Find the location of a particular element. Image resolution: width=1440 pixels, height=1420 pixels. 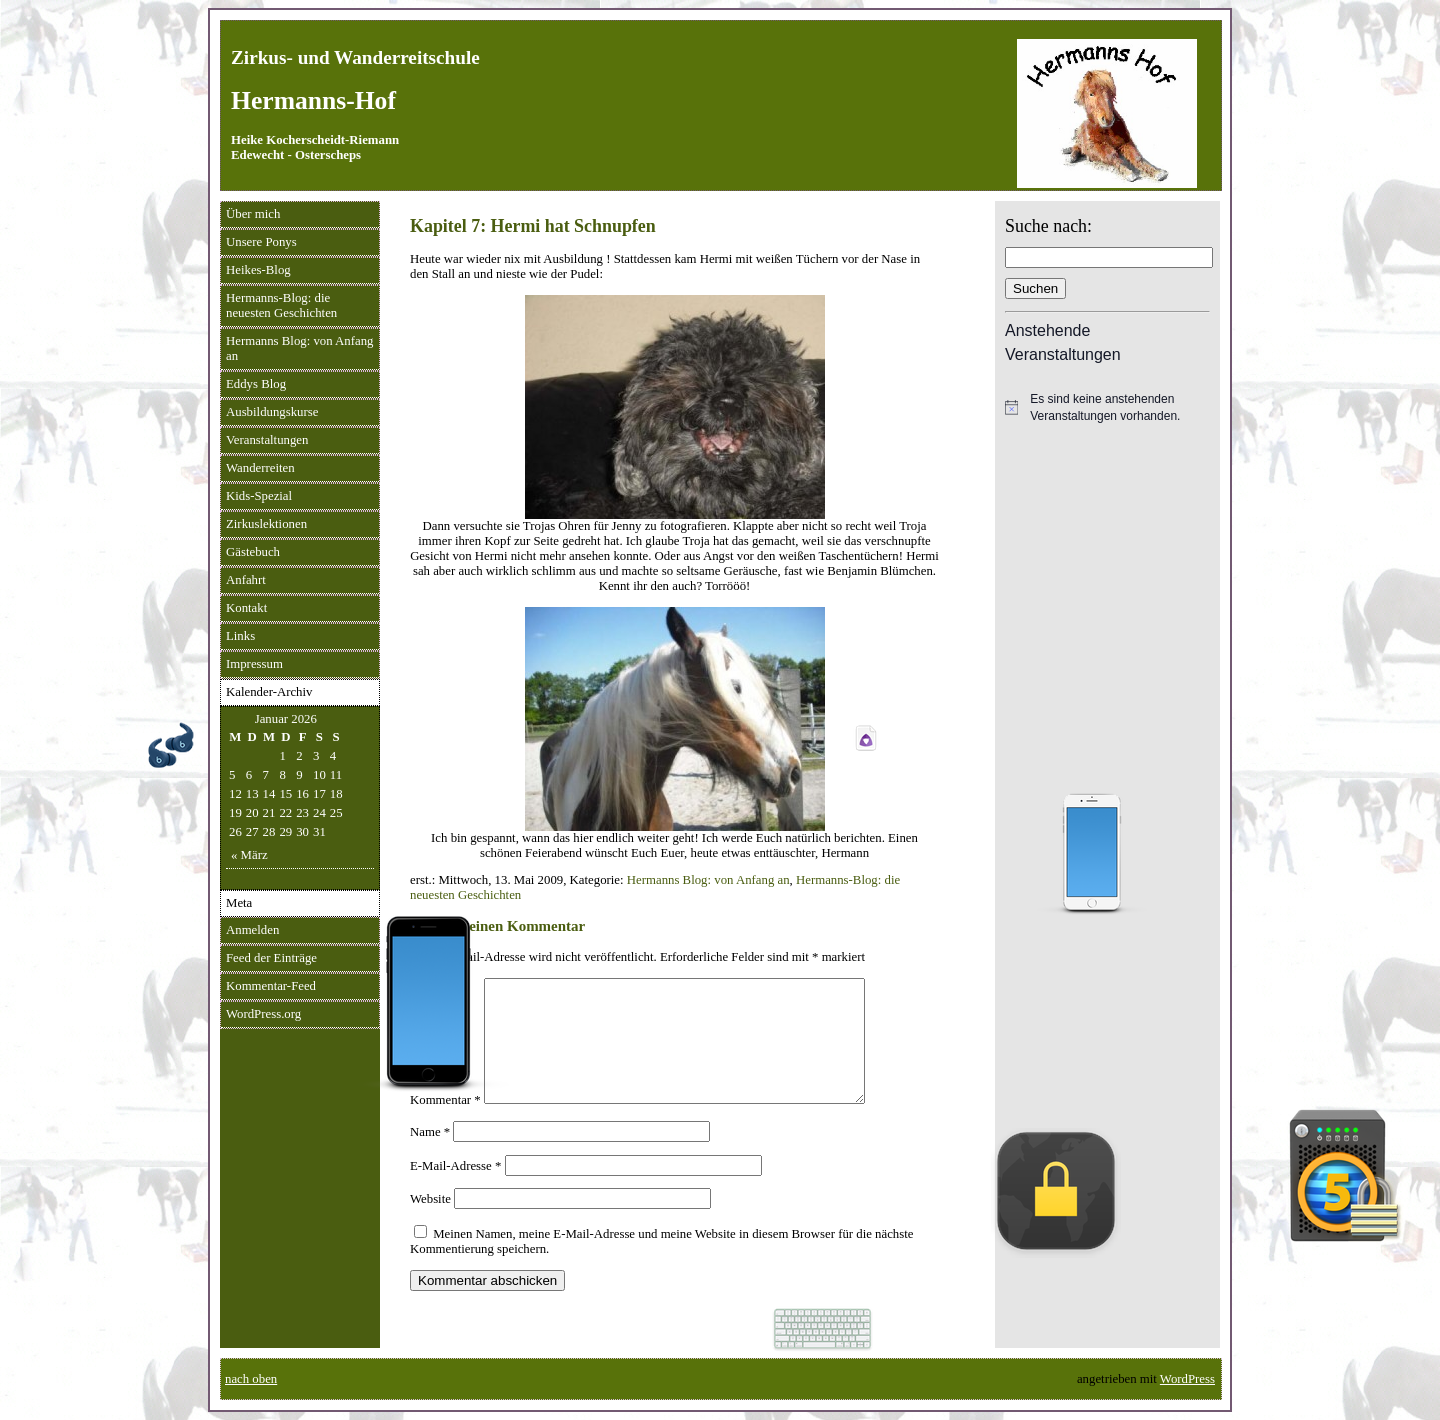

iPhone 7 device icon for system identification is located at coordinates (428, 1003).